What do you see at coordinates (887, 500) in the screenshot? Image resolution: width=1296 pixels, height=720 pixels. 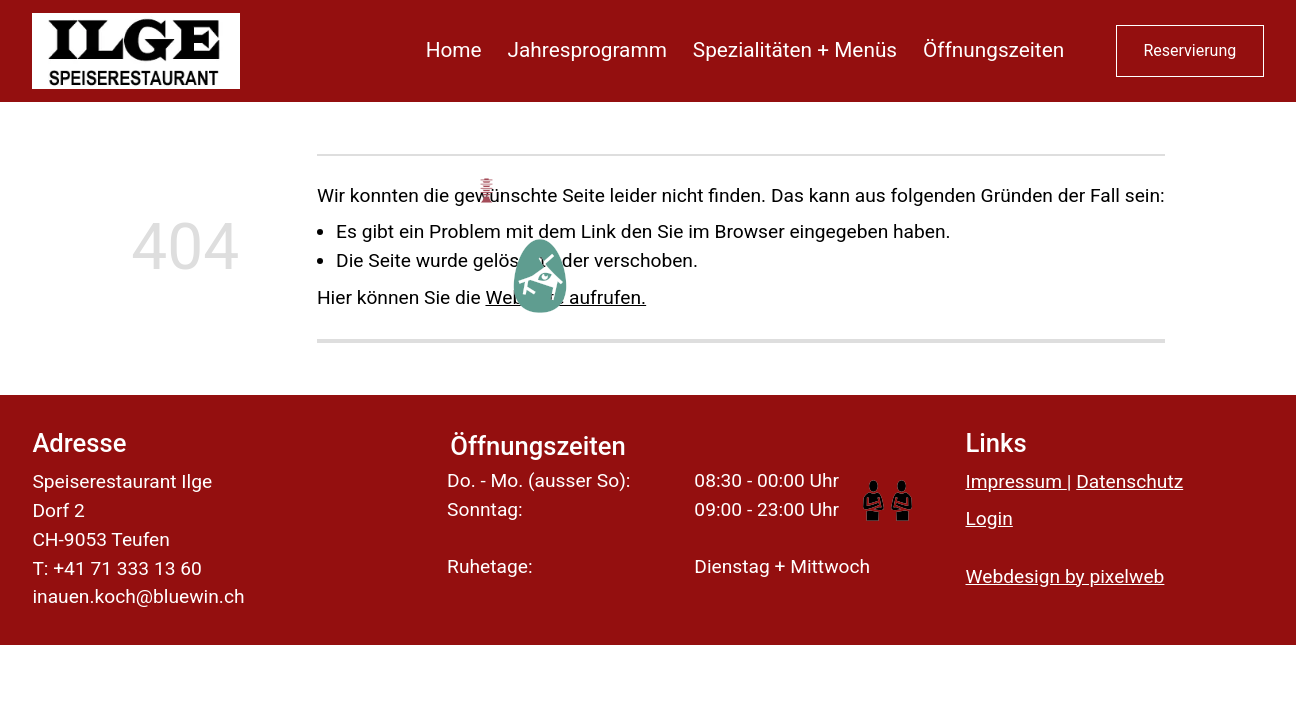 I see `start a face-to-face meeting or video call` at bounding box center [887, 500].